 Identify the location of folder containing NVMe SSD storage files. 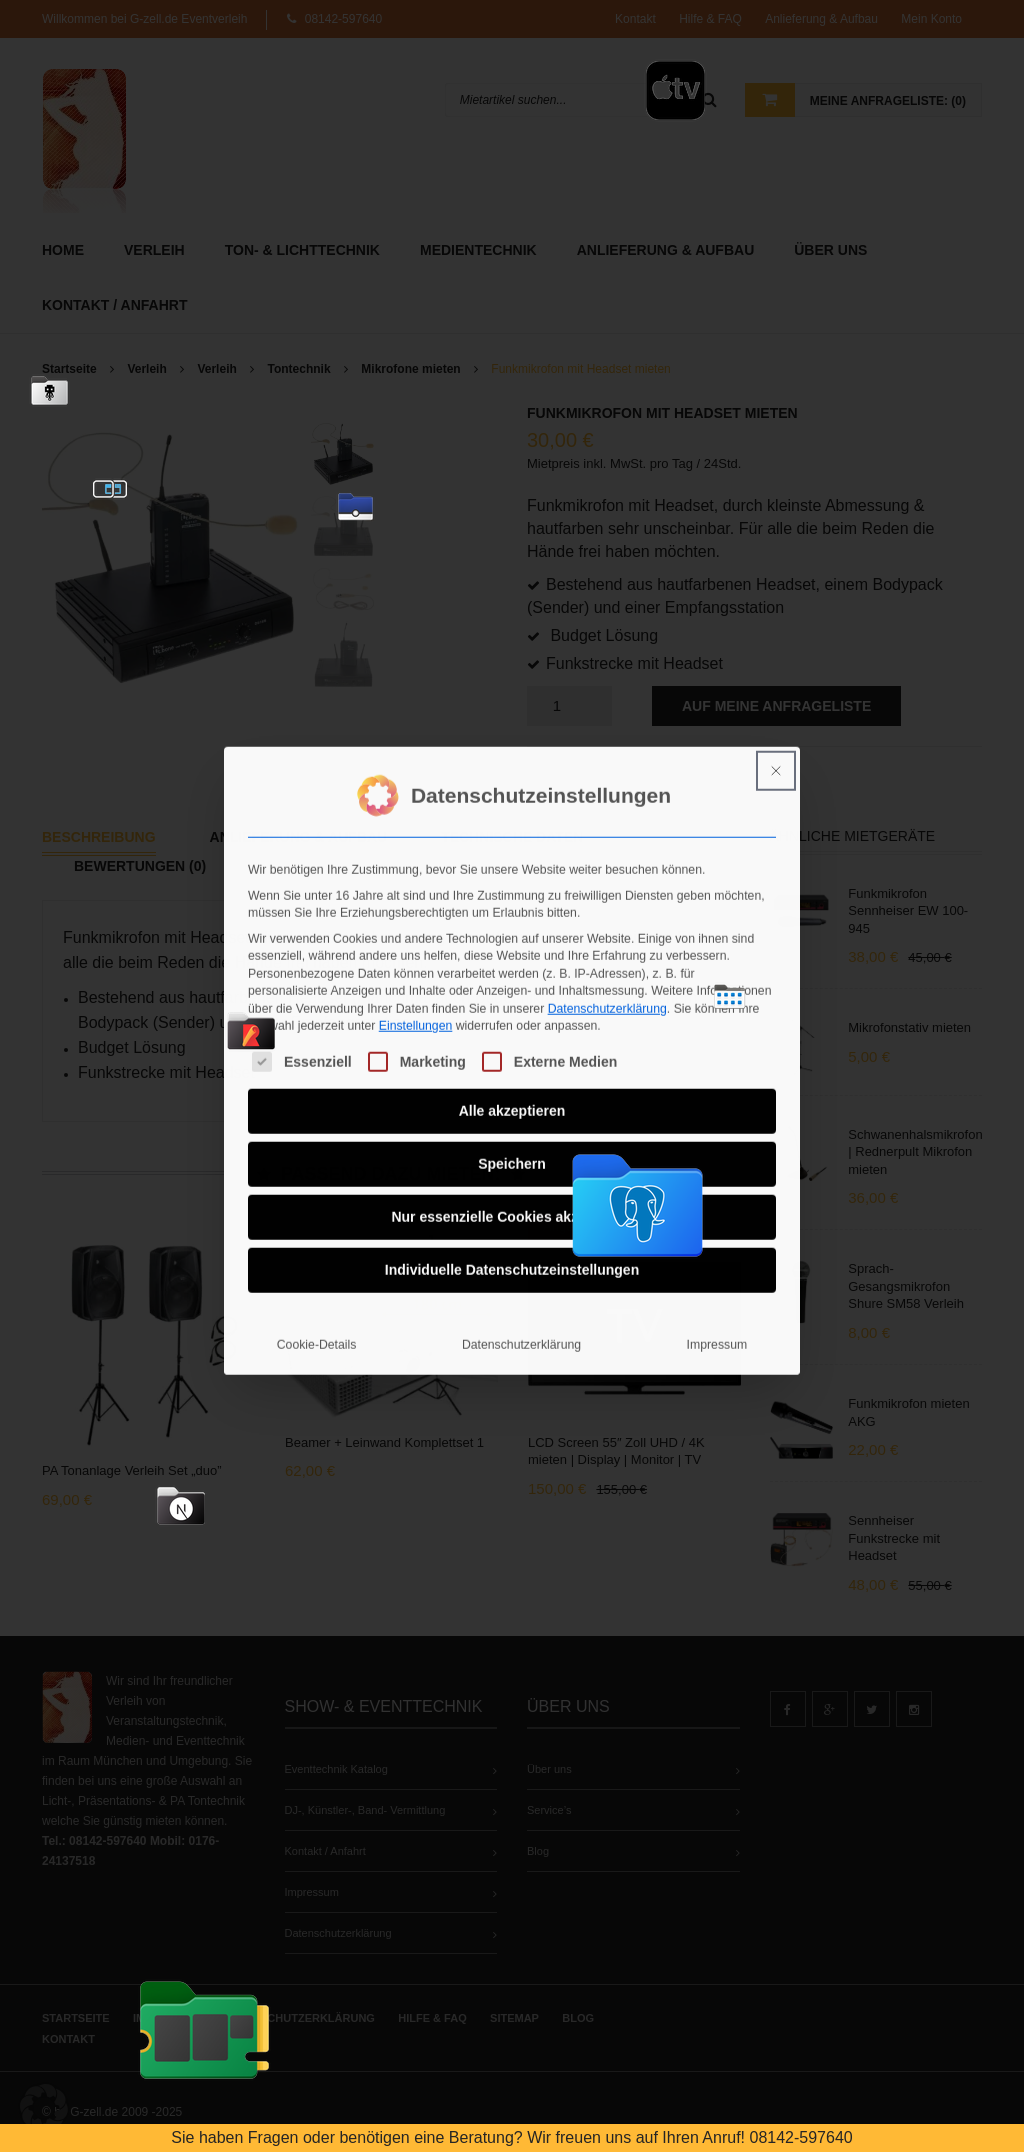
(201, 2033).